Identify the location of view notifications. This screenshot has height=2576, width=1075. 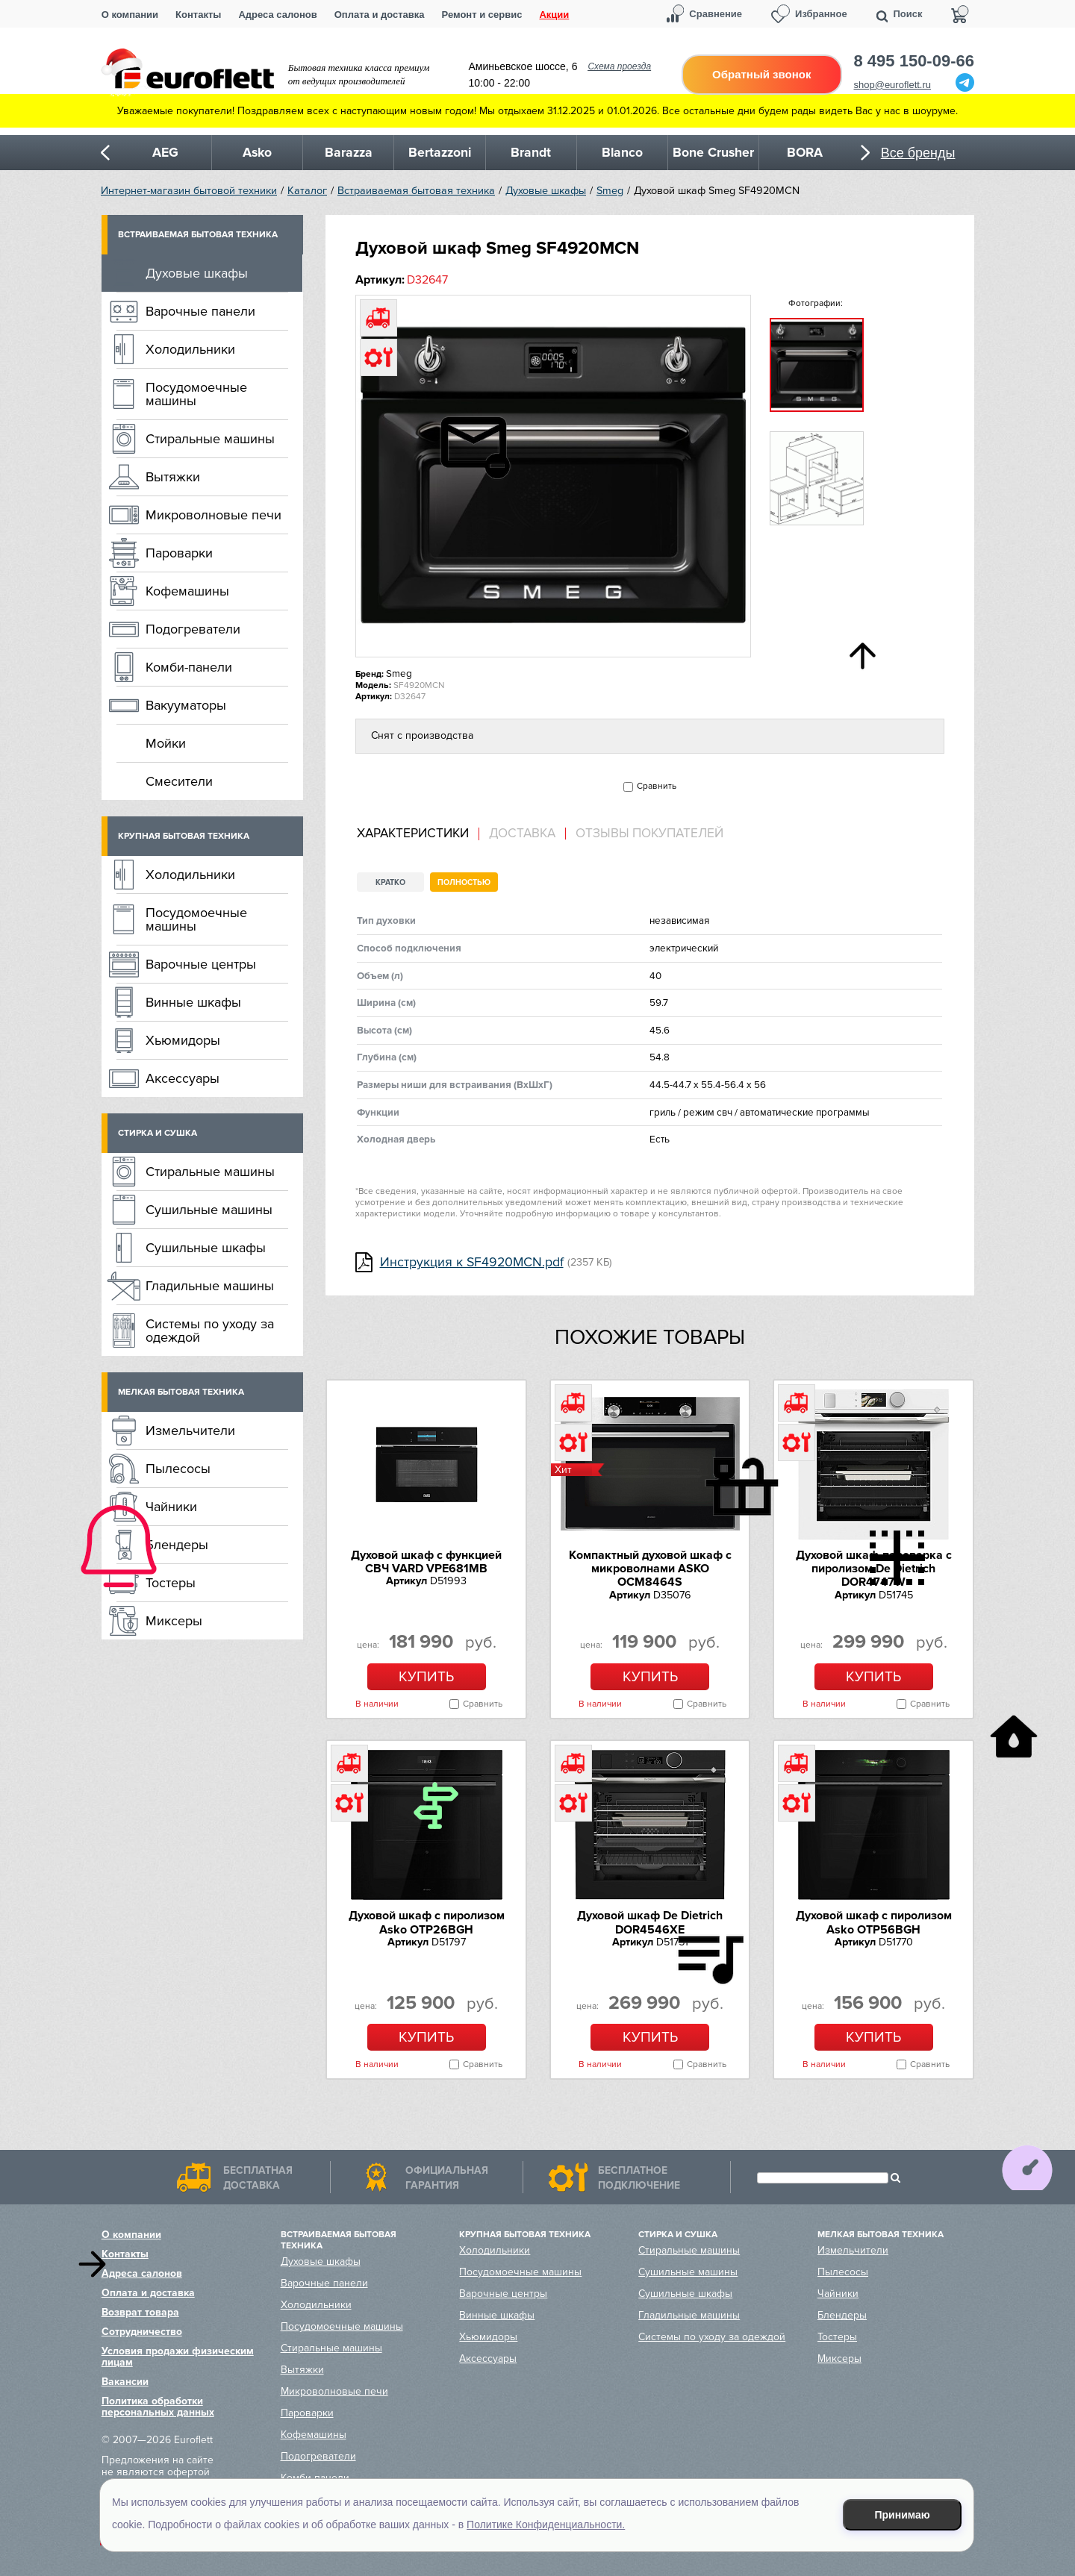
(119, 1546).